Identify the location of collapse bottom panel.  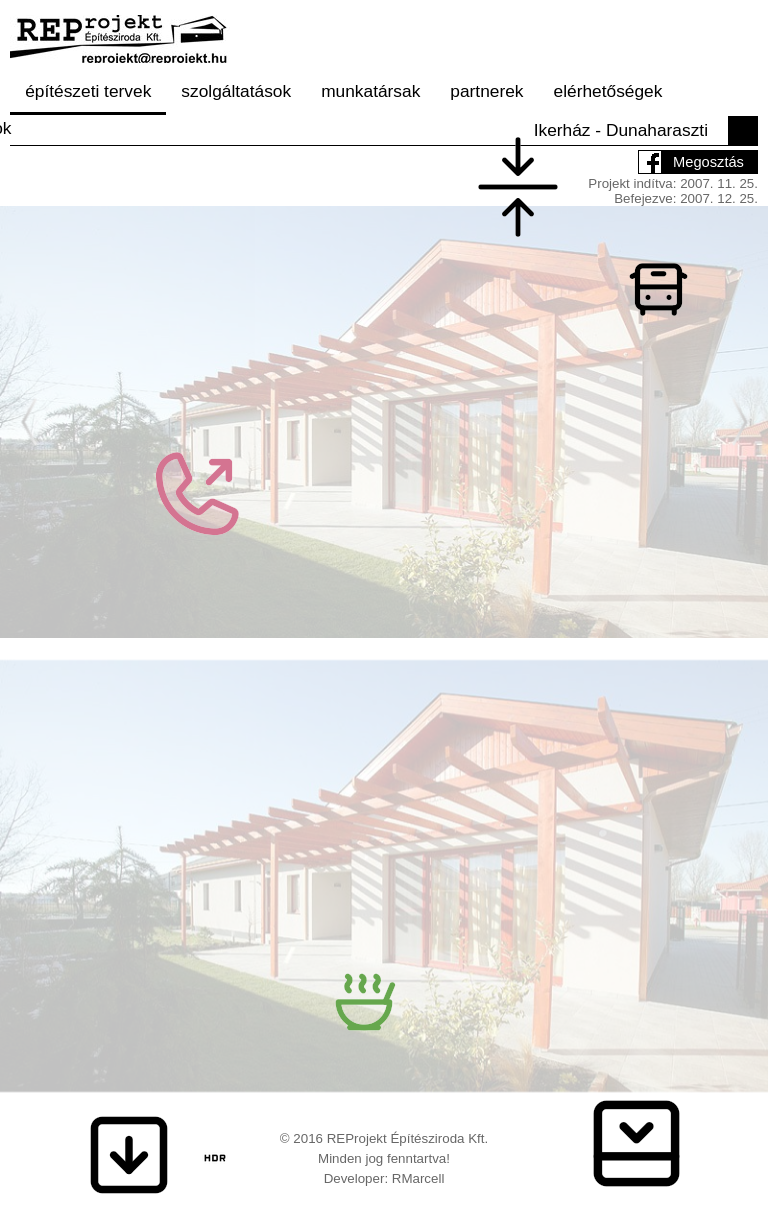
(636, 1143).